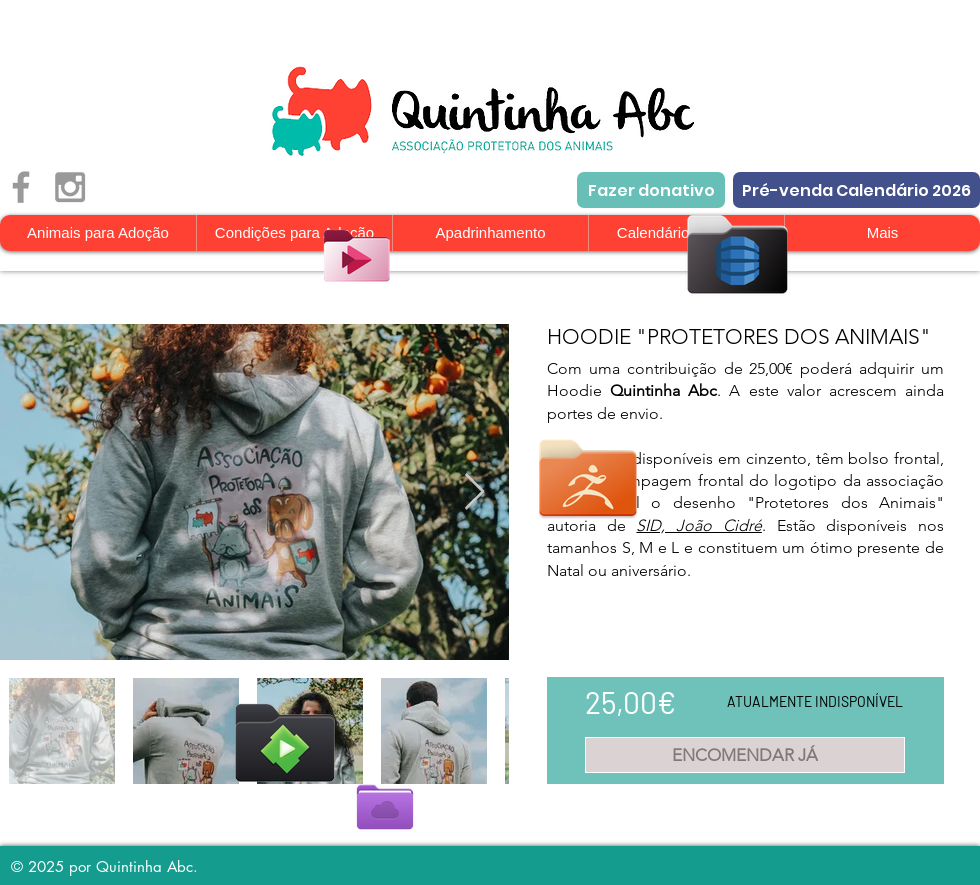  I want to click on open folder containing Emby media server files, so click(284, 745).